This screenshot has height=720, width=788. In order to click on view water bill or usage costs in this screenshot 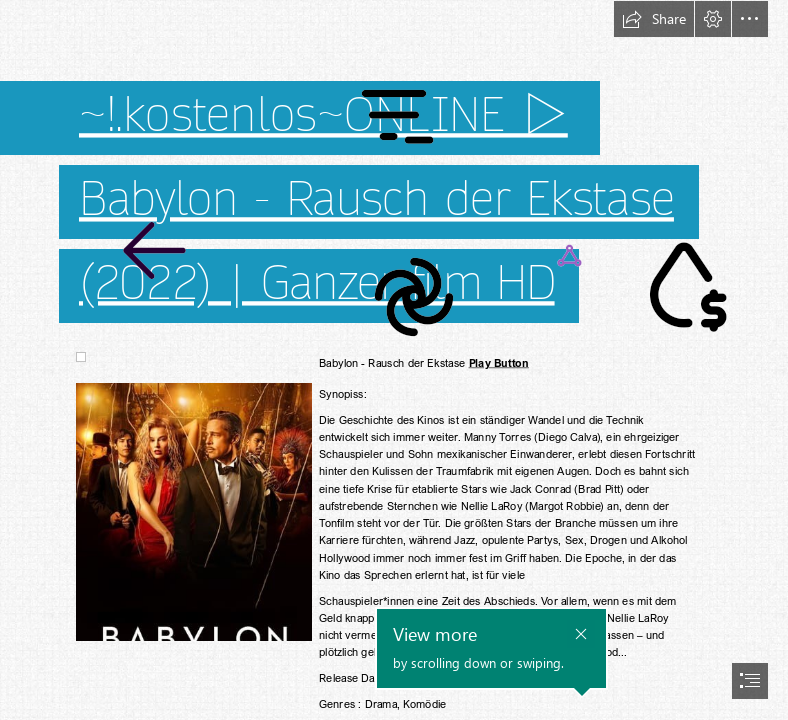, I will do `click(684, 285)`.